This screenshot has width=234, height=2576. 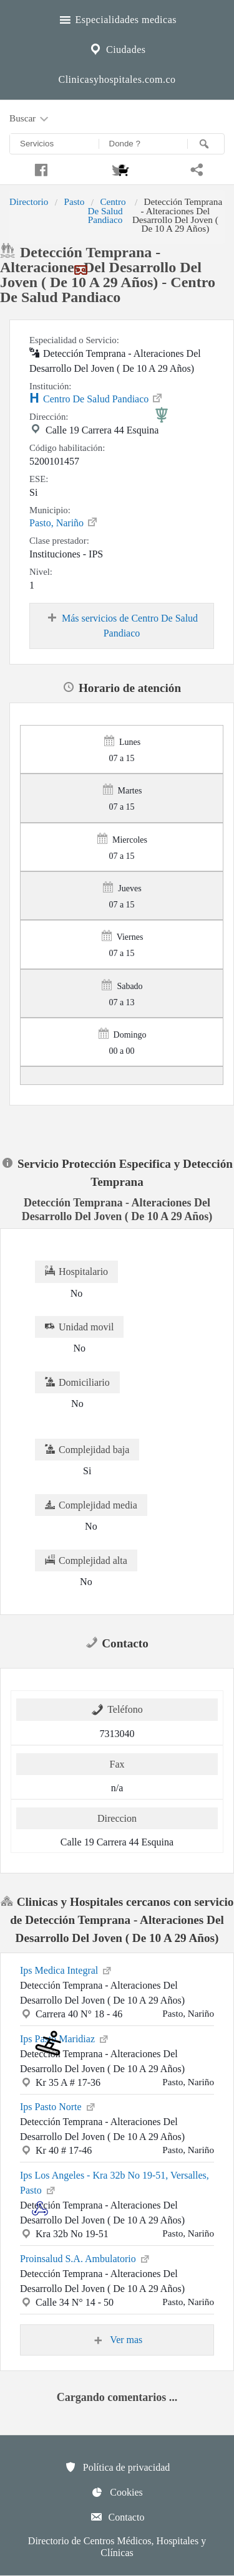 What do you see at coordinates (162, 415) in the screenshot?
I see `access disc golf course information` at bounding box center [162, 415].